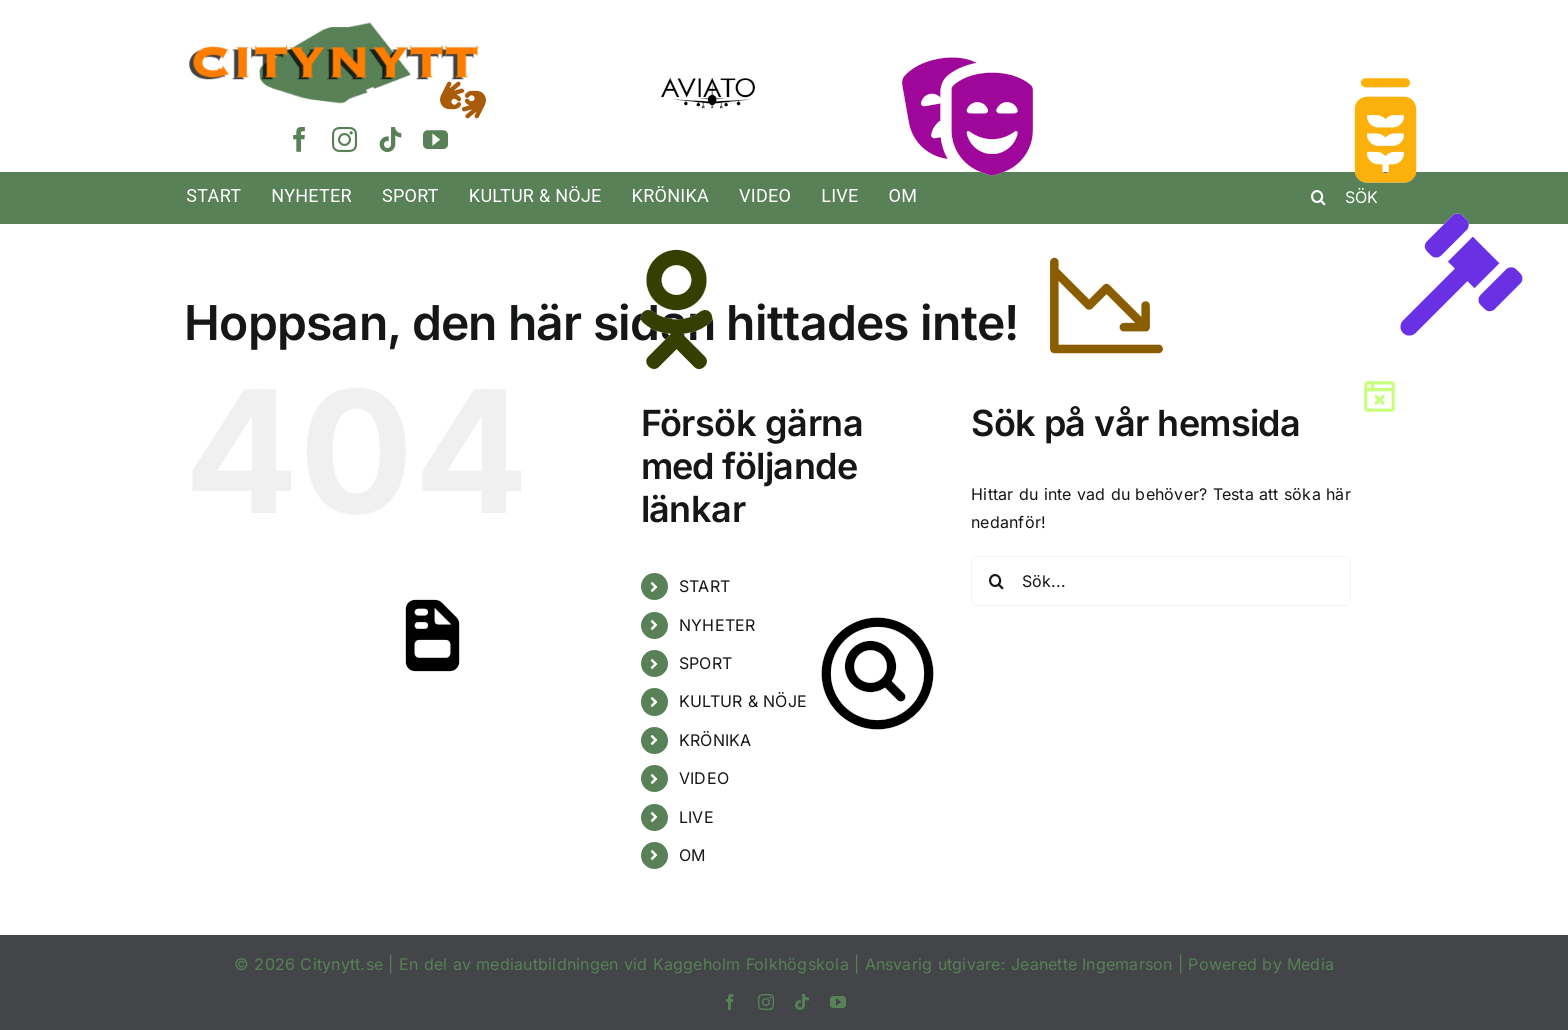  What do you see at coordinates (877, 673) in the screenshot?
I see `tap to search` at bounding box center [877, 673].